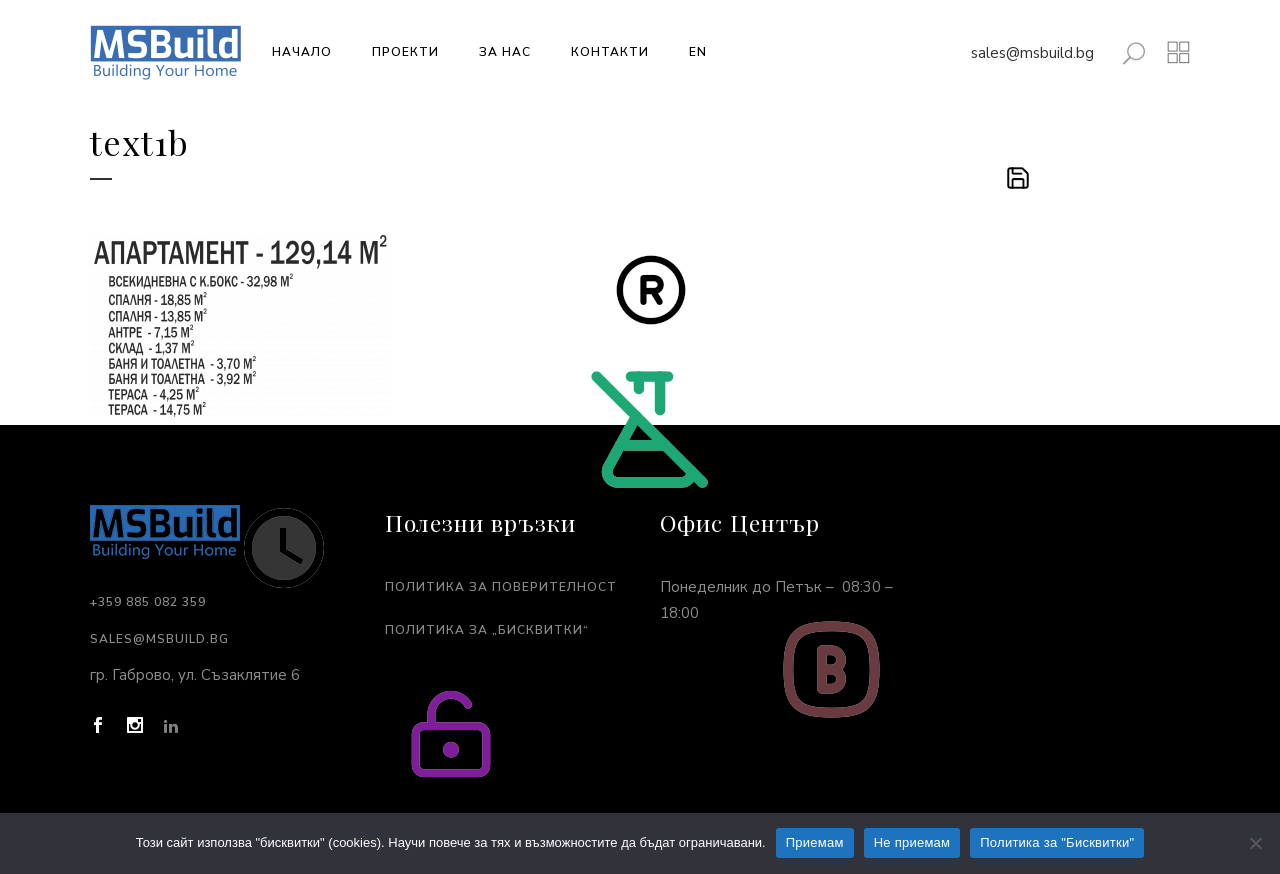 This screenshot has width=1280, height=874. What do you see at coordinates (831, 669) in the screenshot?
I see `apply bold formatting to selected text` at bounding box center [831, 669].